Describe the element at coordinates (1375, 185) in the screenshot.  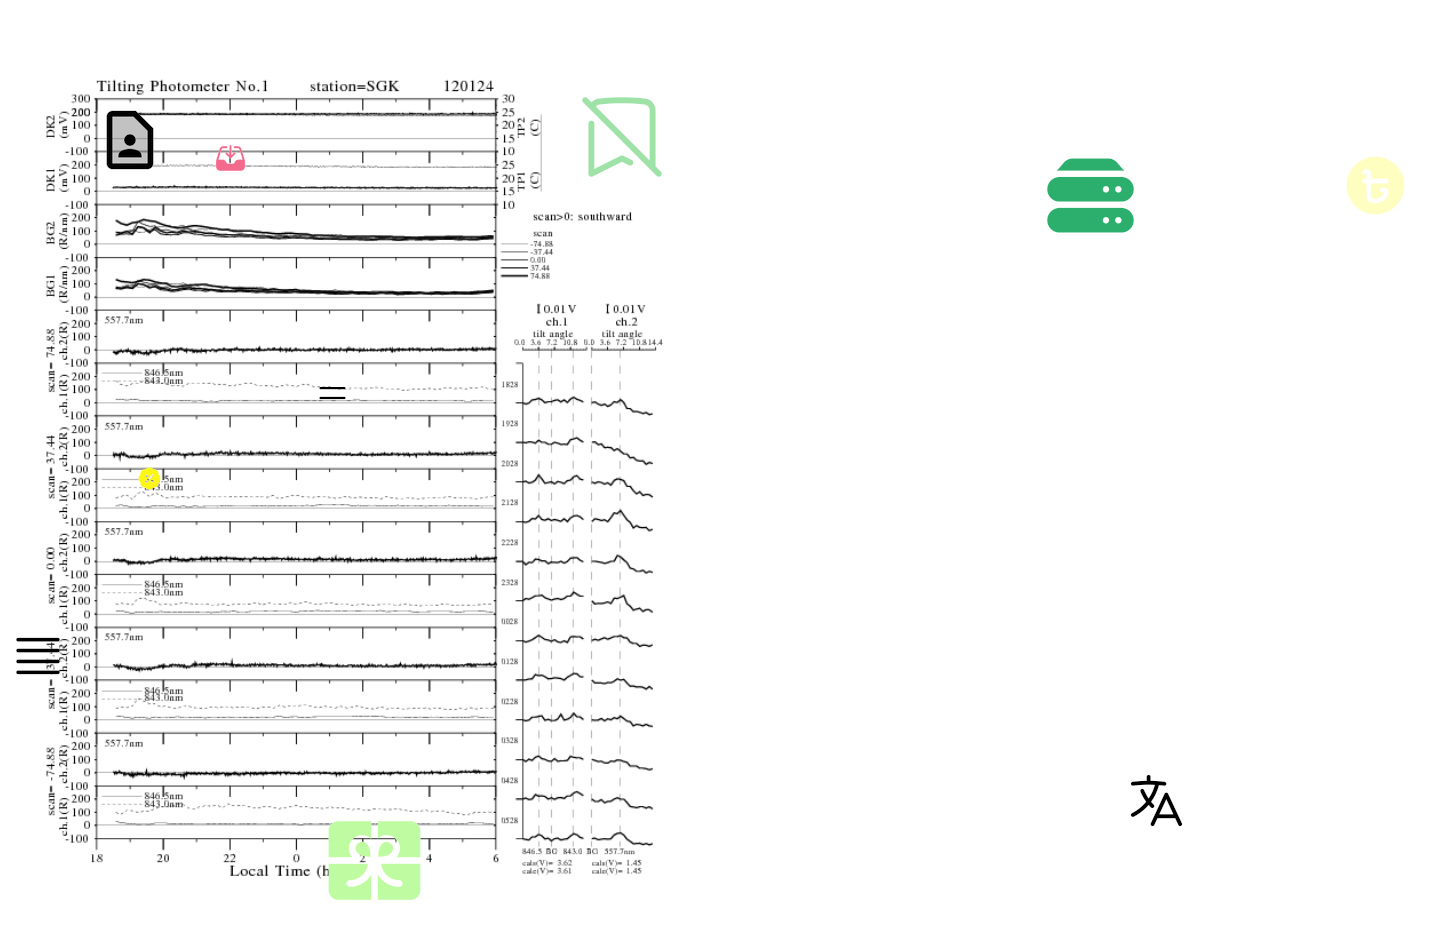
I see `indicates bangladeshi taka currency` at that location.